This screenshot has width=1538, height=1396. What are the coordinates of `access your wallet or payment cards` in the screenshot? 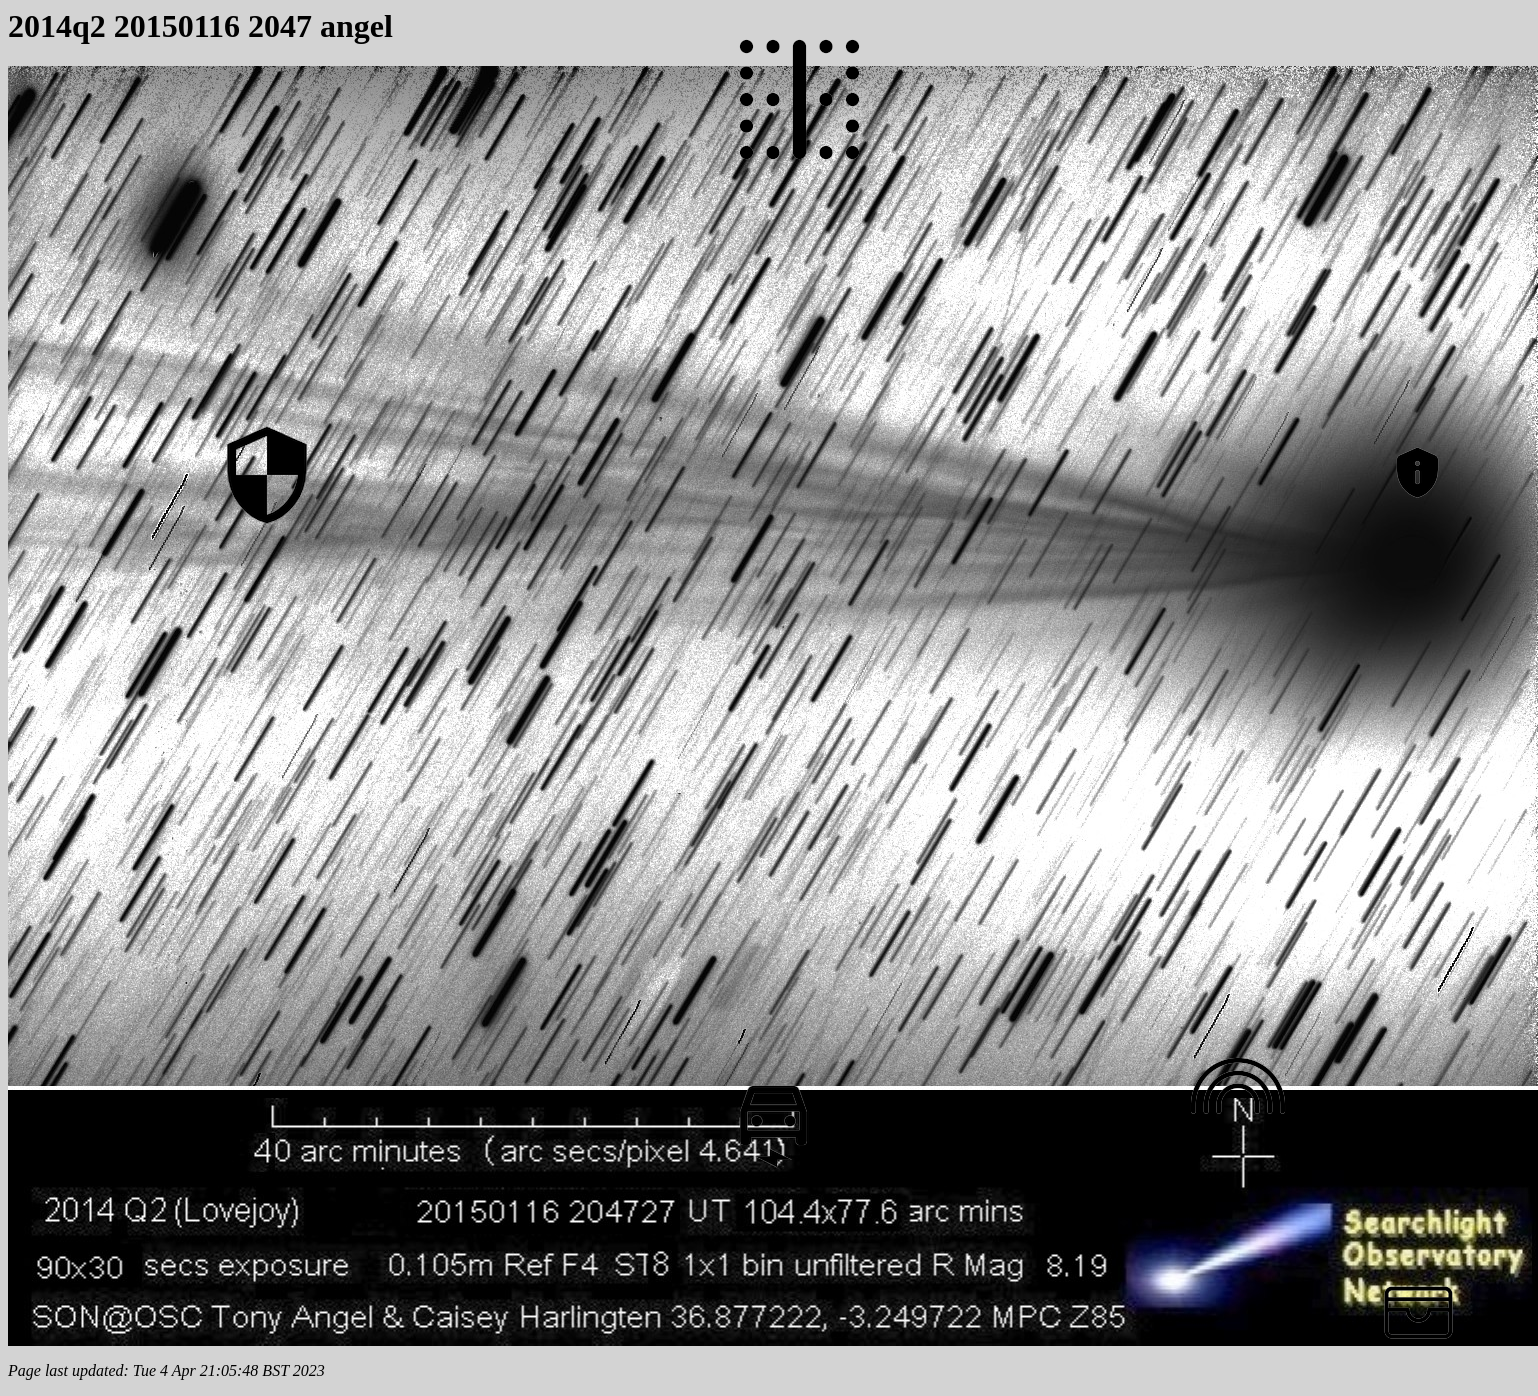 It's located at (1418, 1312).